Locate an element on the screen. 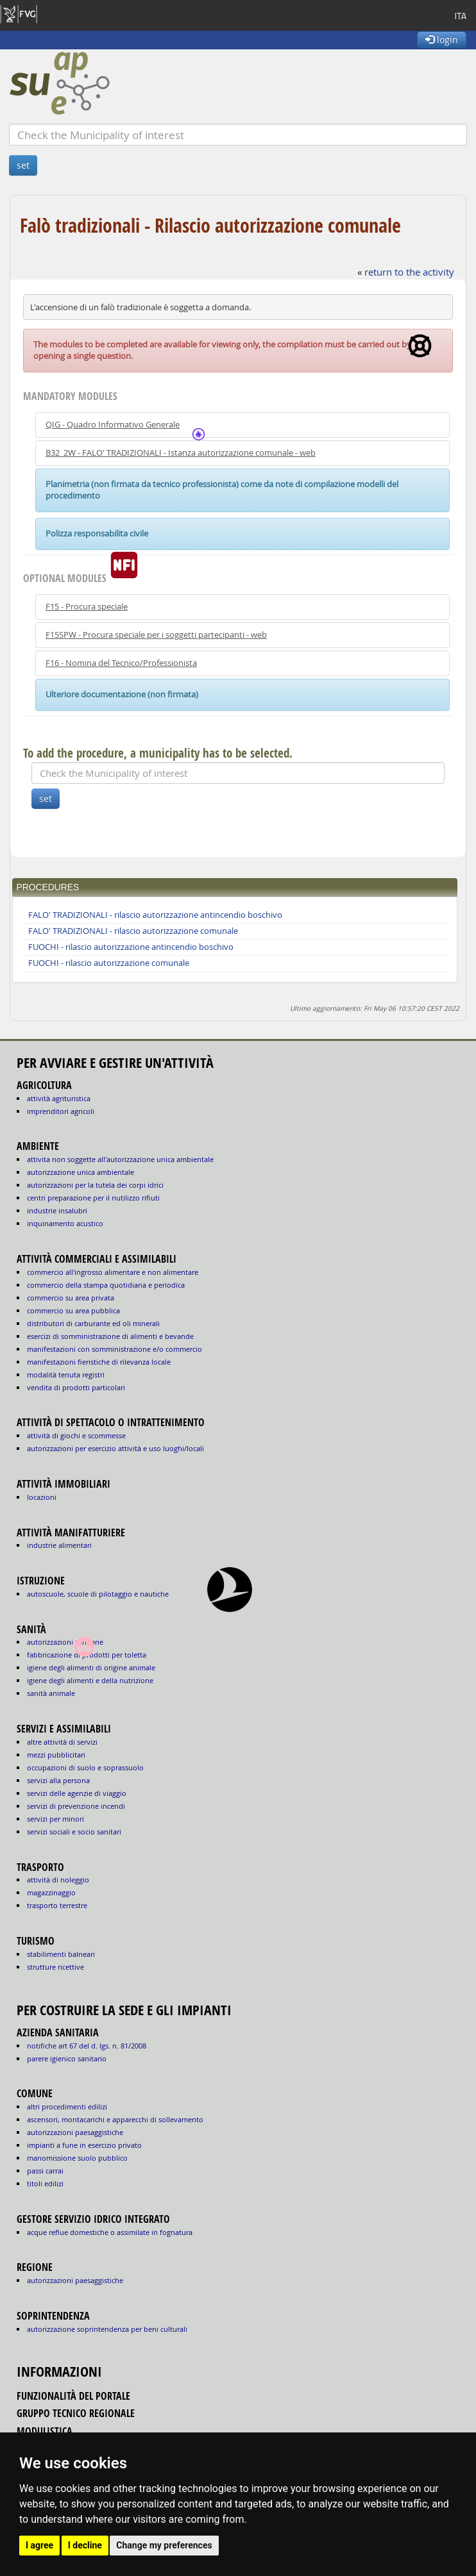 The image size is (476, 2576). stumbleupon social media logo is located at coordinates (84, 1647).